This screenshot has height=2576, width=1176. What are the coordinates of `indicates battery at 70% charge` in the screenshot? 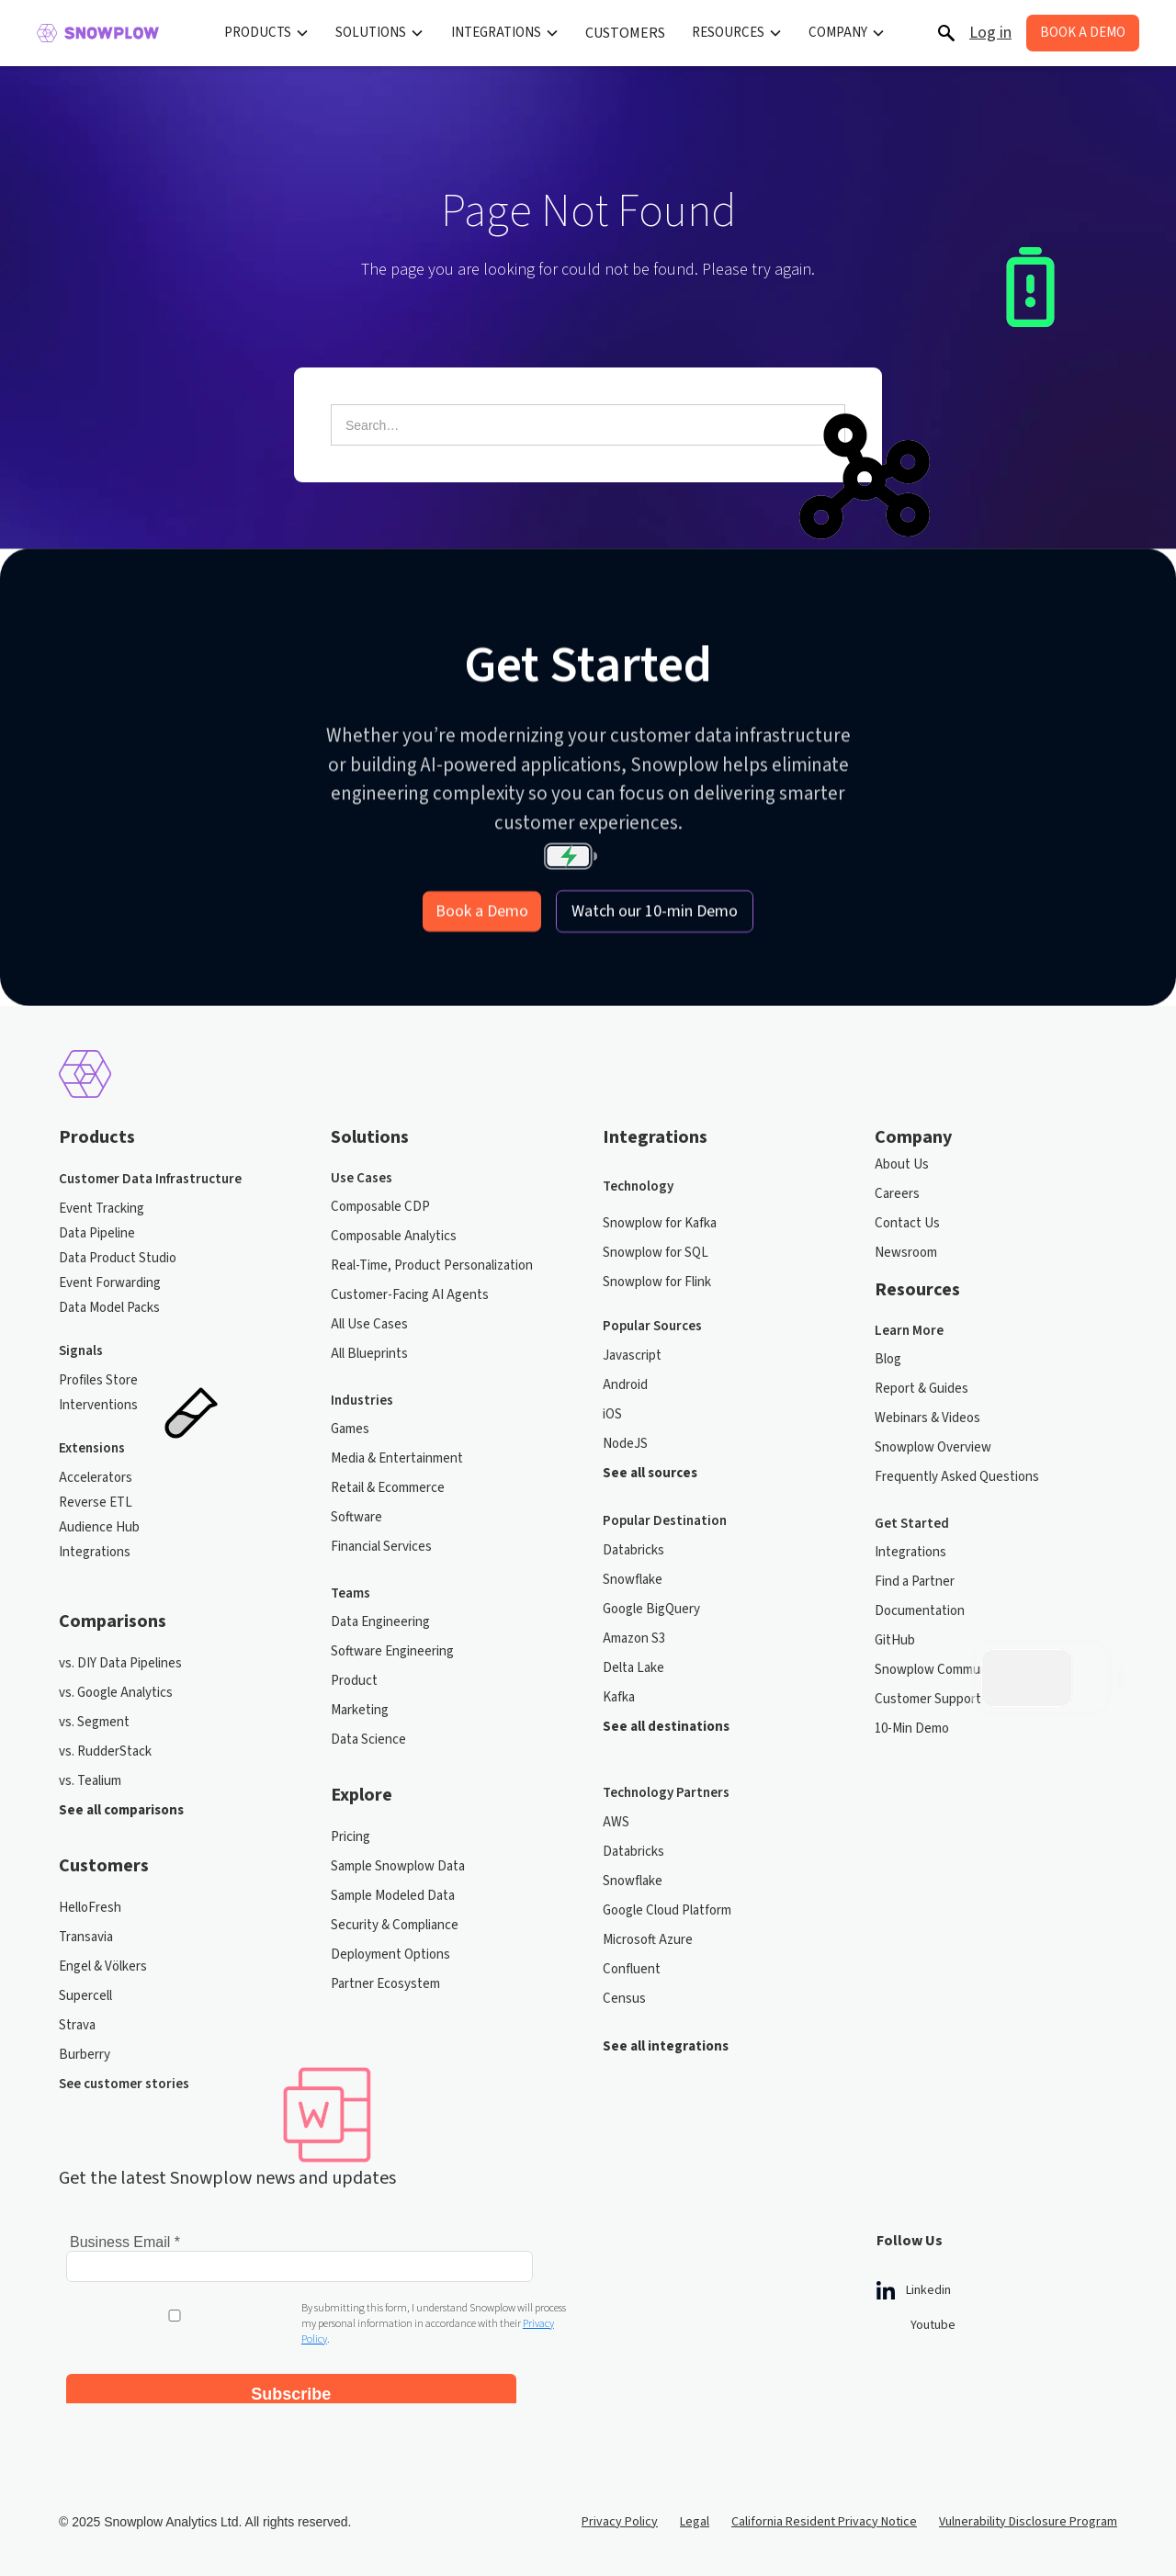 It's located at (1048, 1678).